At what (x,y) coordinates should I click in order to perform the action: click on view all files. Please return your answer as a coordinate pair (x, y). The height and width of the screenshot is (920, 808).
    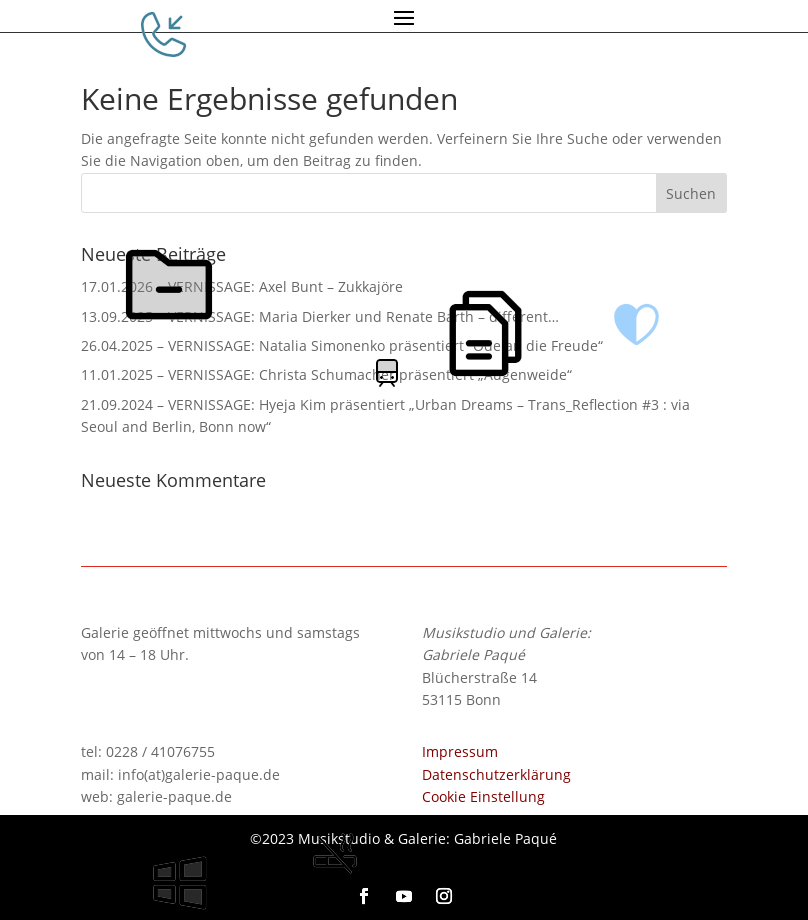
    Looking at the image, I should click on (485, 333).